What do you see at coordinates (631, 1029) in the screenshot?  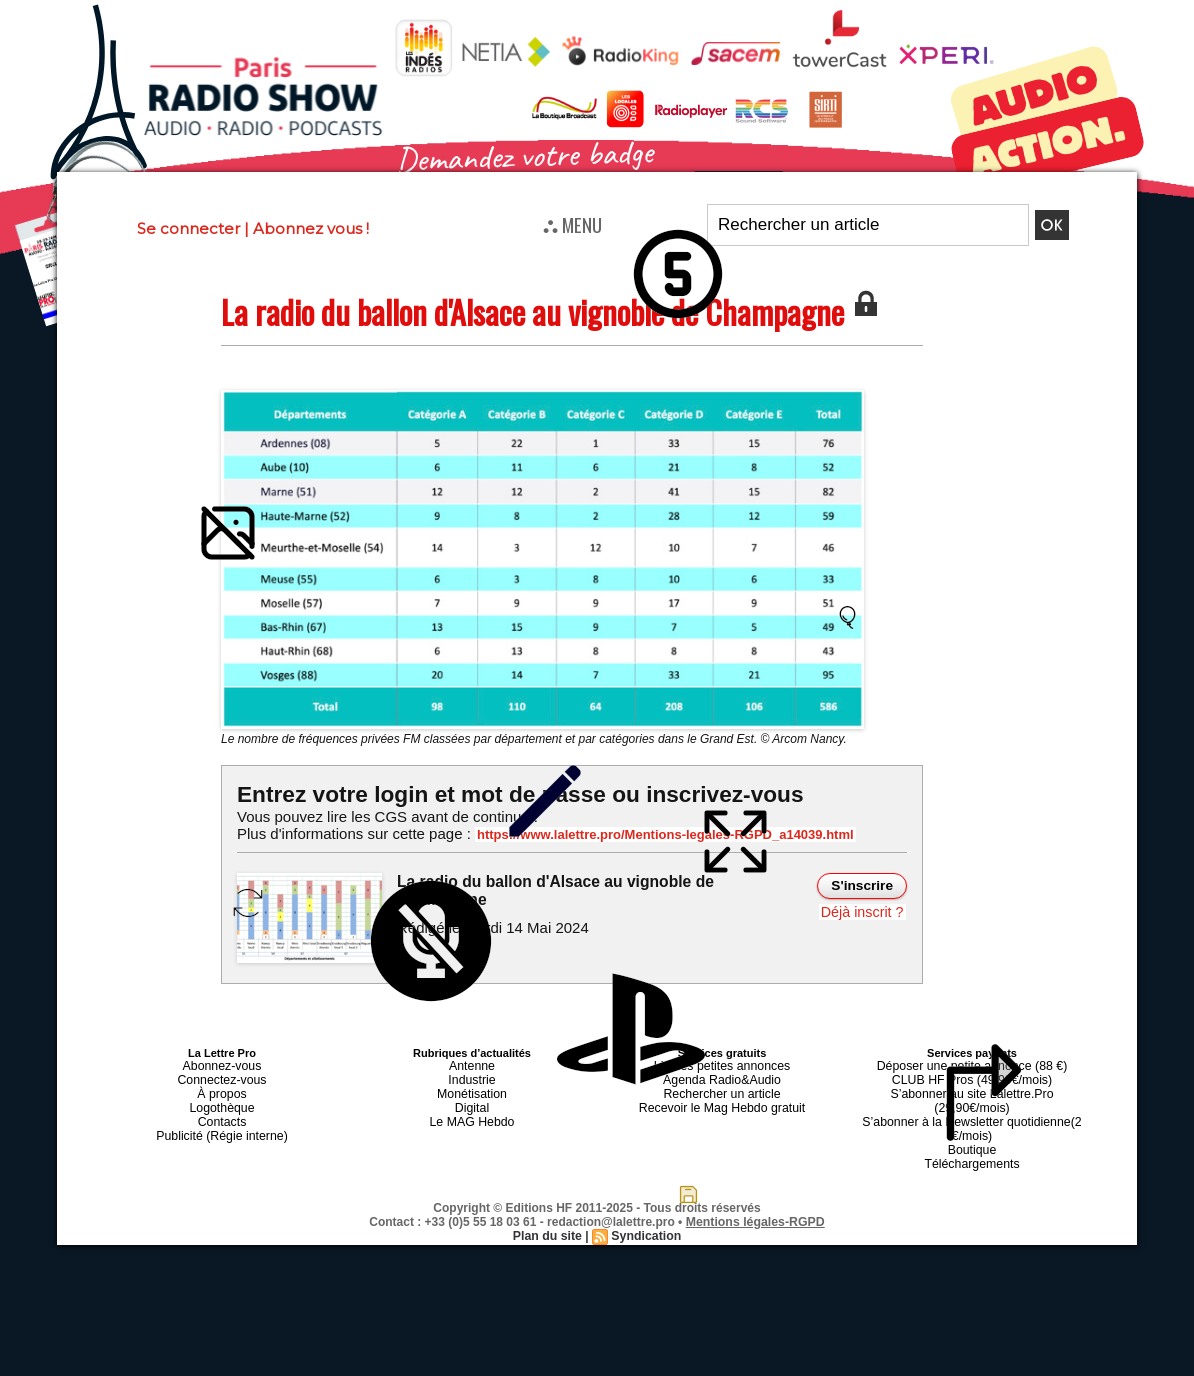 I see `playstation app or service` at bounding box center [631, 1029].